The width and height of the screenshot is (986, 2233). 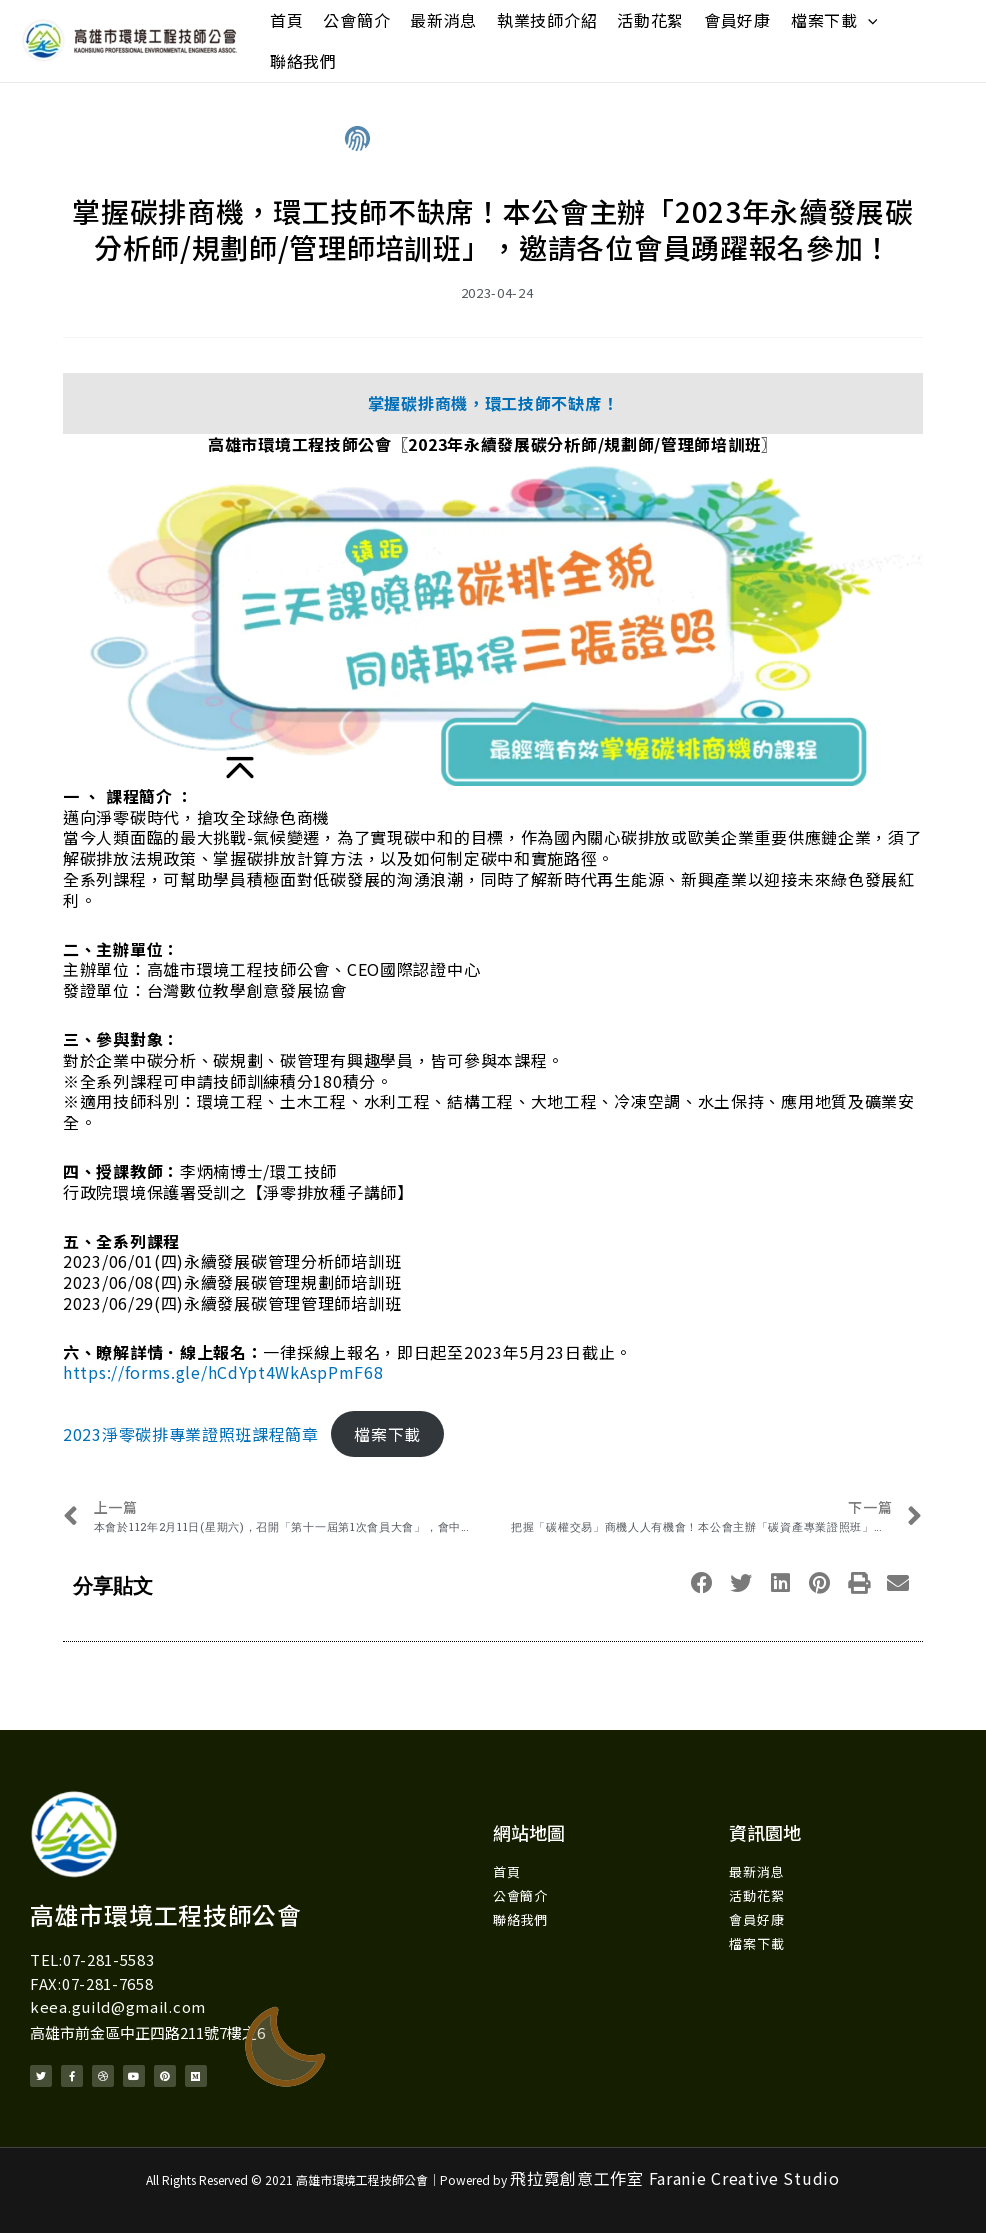 What do you see at coordinates (283, 2049) in the screenshot?
I see `toggle dark mode or night theme` at bounding box center [283, 2049].